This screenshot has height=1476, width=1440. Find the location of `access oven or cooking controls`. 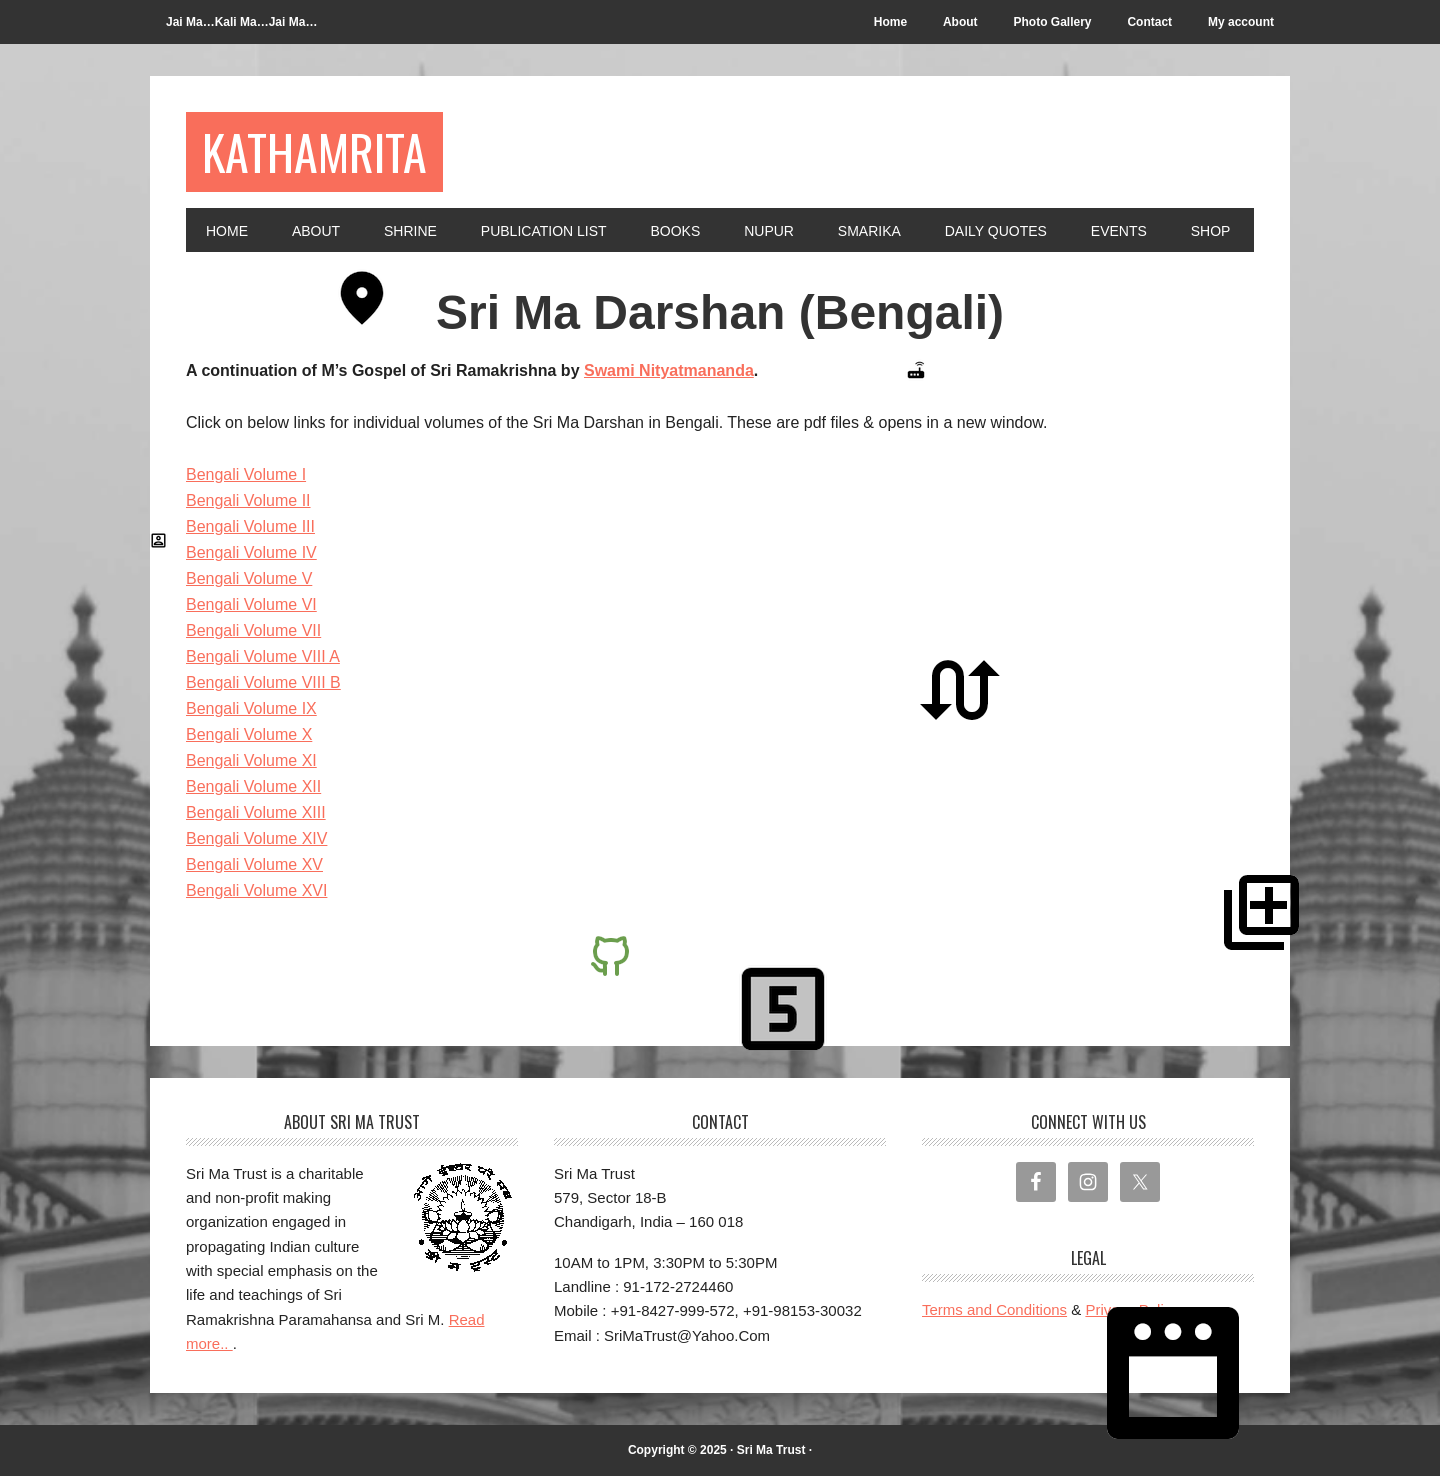

access oven or cooking controls is located at coordinates (1173, 1373).